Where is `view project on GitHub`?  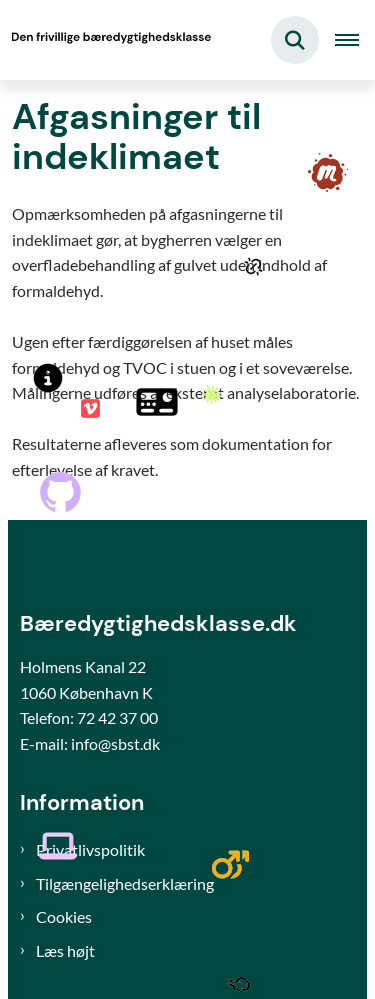
view project on GitHub is located at coordinates (60, 492).